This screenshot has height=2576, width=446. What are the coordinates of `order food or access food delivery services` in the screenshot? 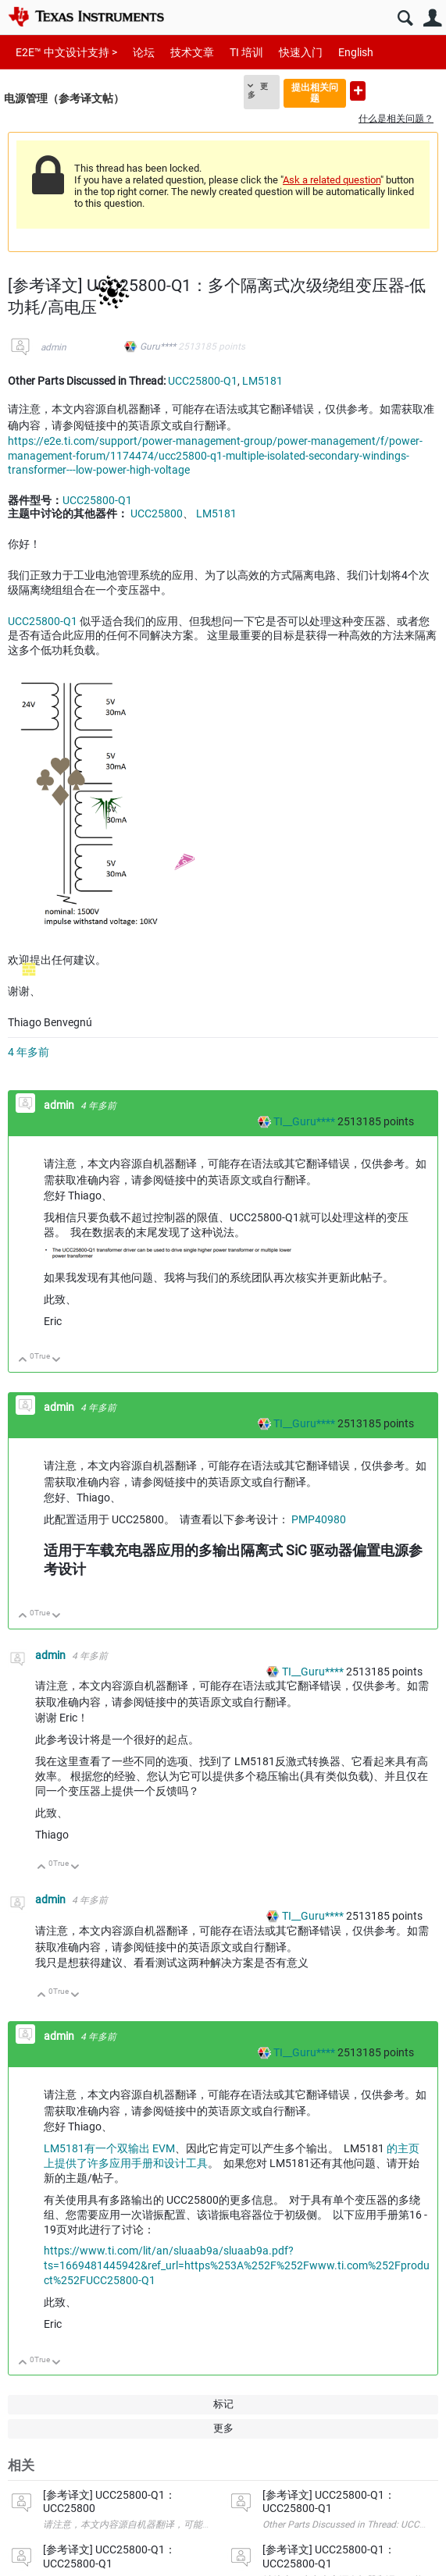 It's located at (184, 862).